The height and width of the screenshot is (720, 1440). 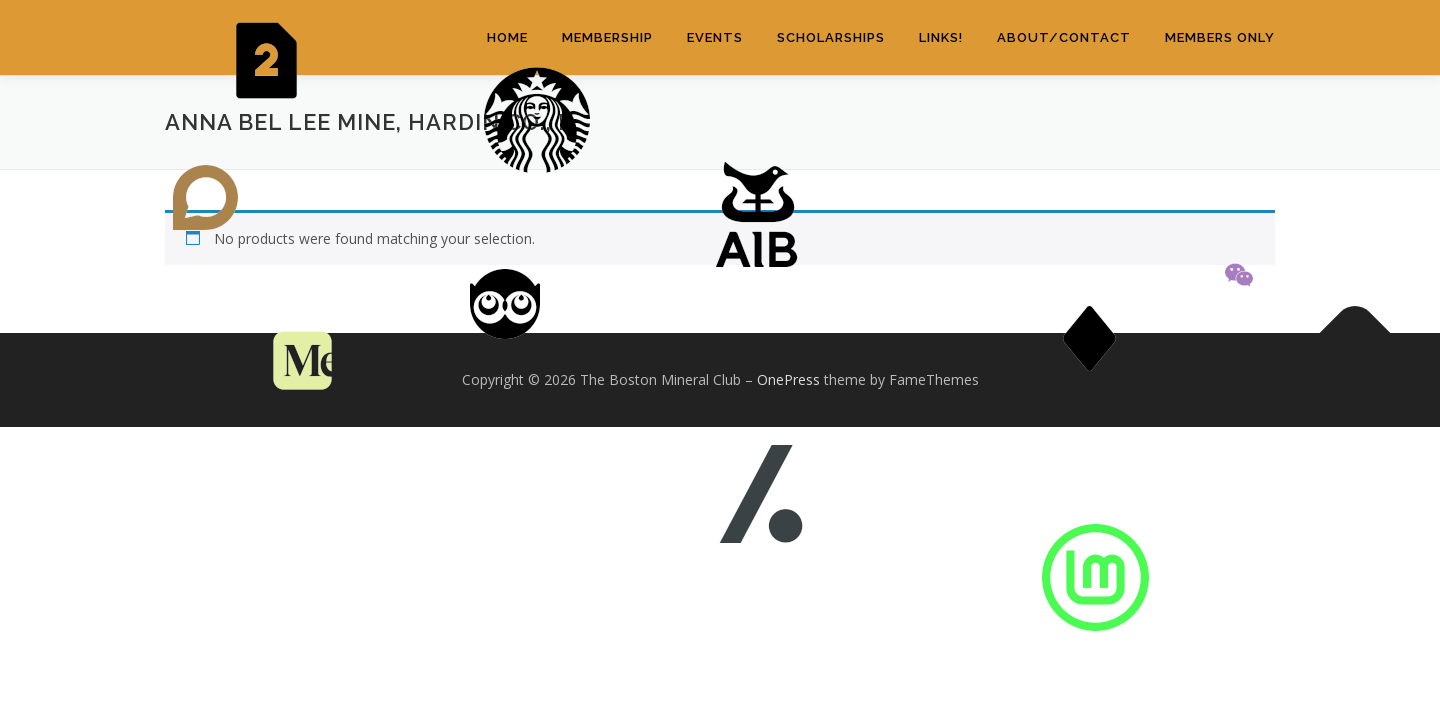 What do you see at coordinates (1089, 338) in the screenshot?
I see `diamond suit symbol for card games` at bounding box center [1089, 338].